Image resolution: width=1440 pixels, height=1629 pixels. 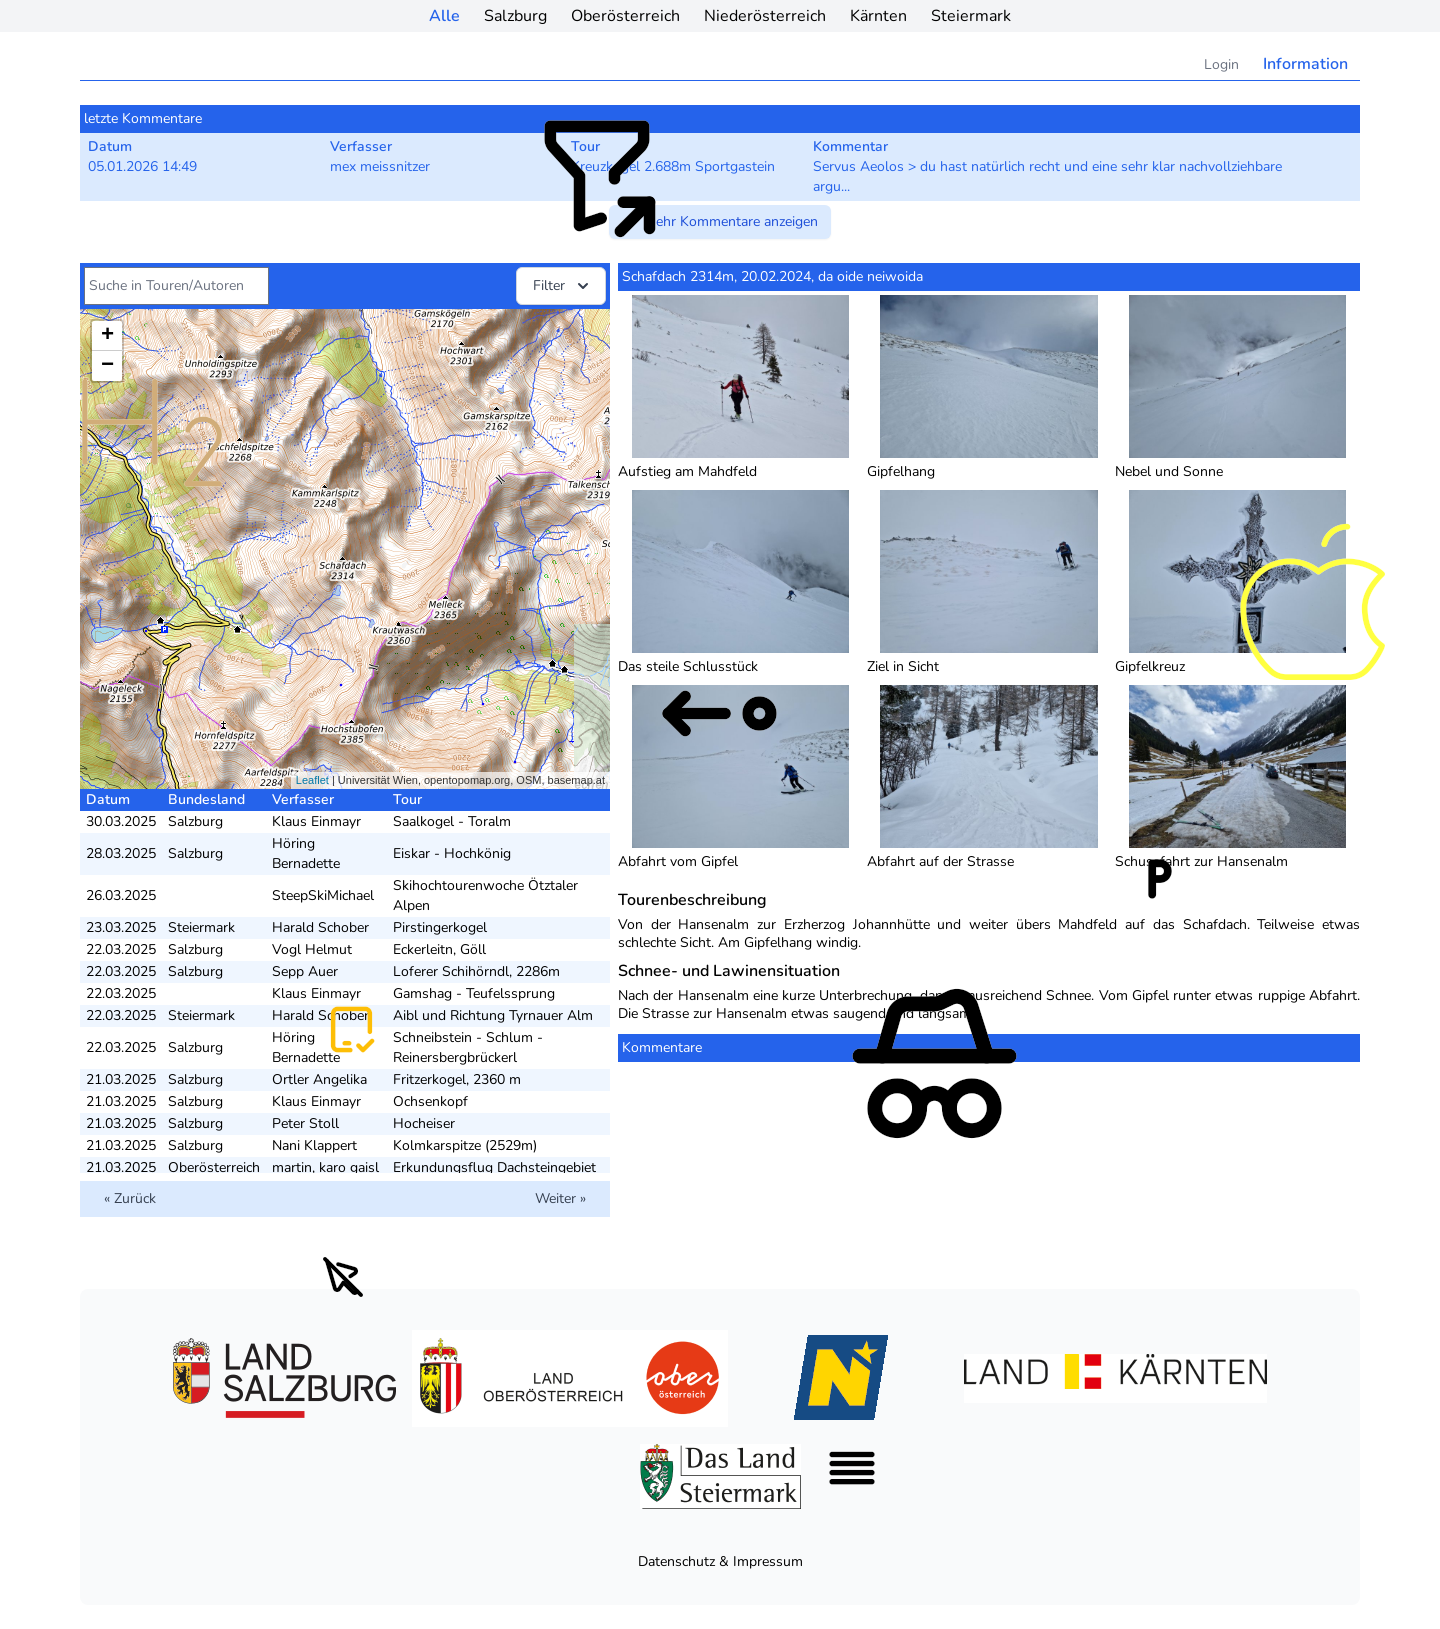 What do you see at coordinates (597, 173) in the screenshot?
I see `share current filter settings` at bounding box center [597, 173].